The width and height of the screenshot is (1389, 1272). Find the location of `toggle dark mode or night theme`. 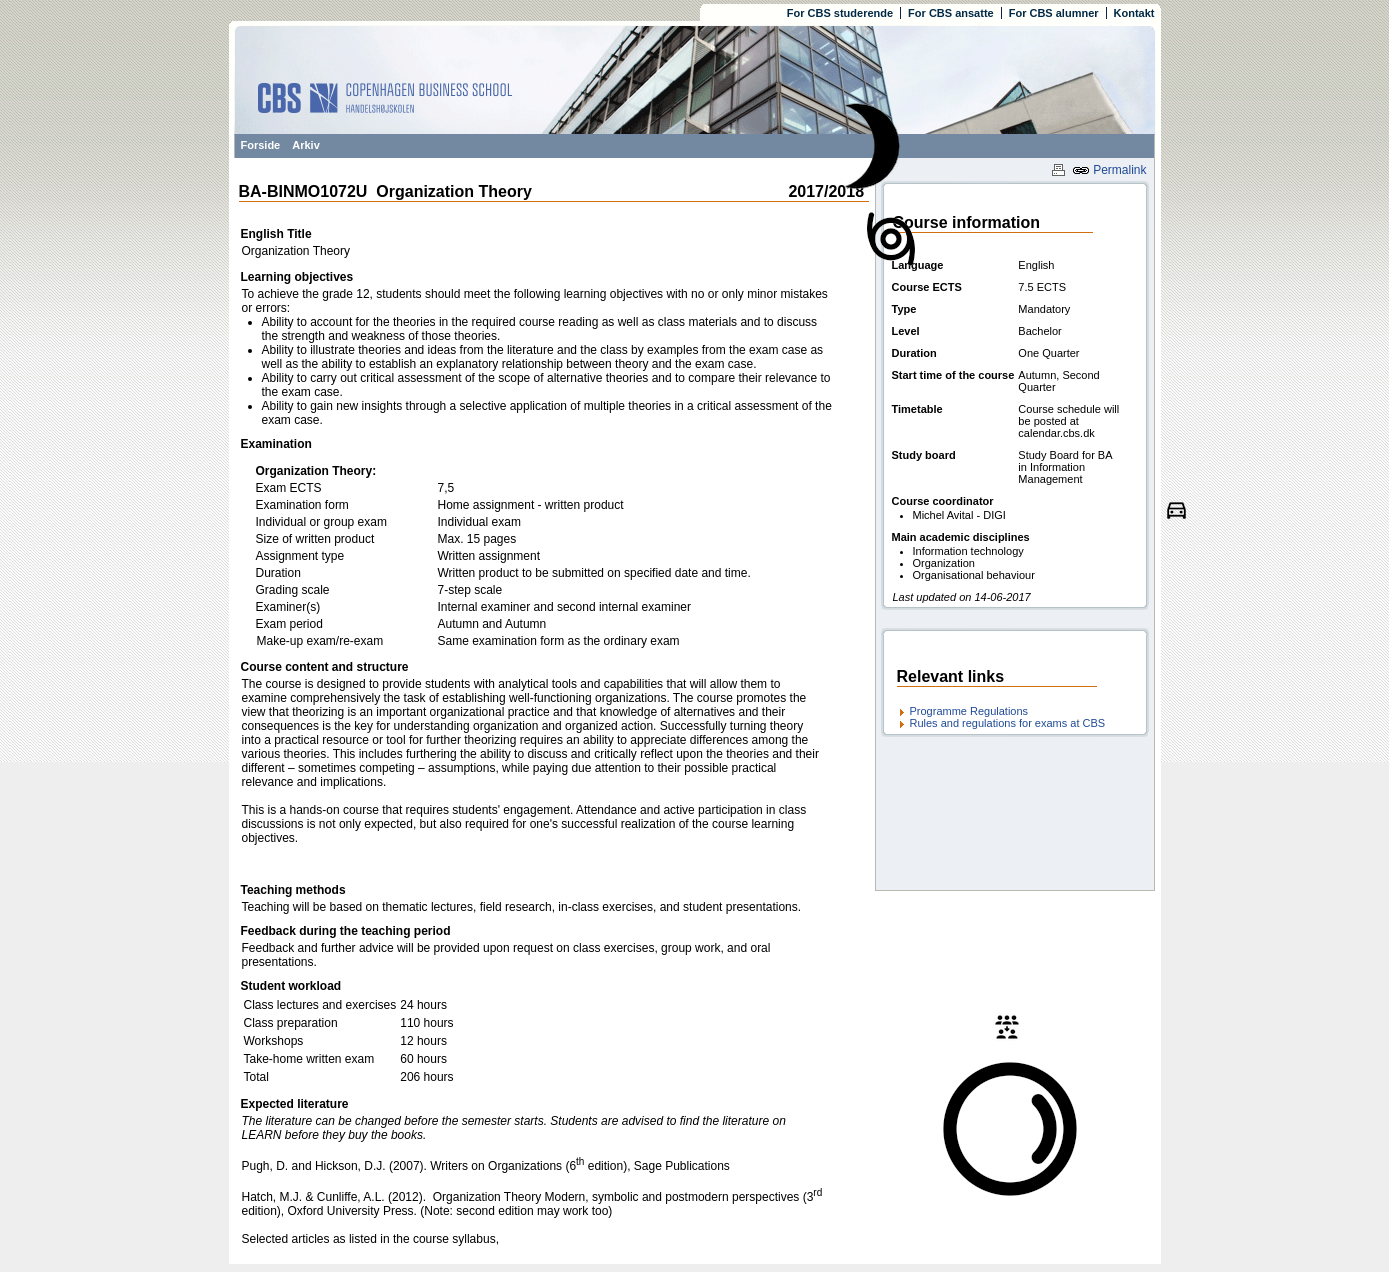

toggle dark mode or night theme is located at coordinates (870, 146).